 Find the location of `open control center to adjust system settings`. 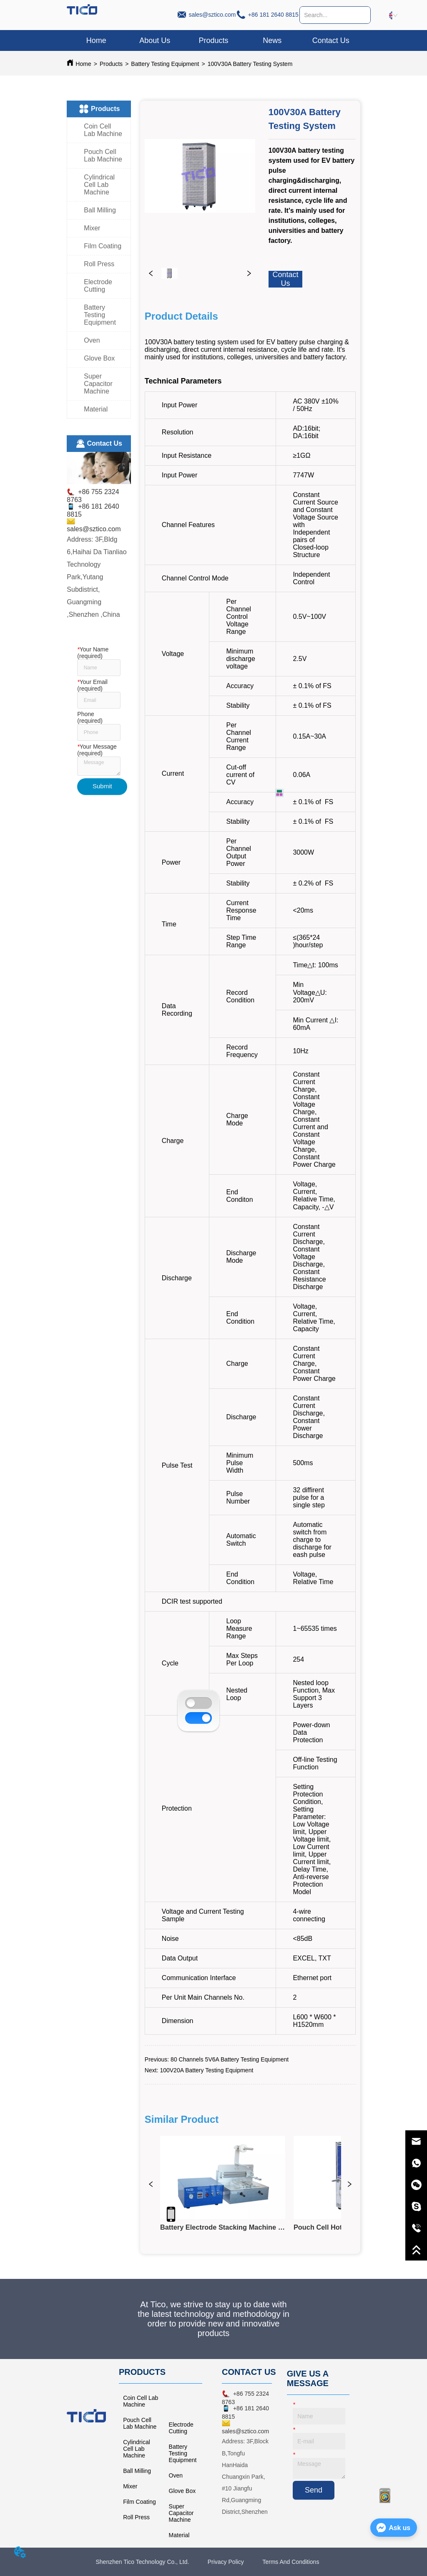

open control center to adjust system settings is located at coordinates (198, 1711).